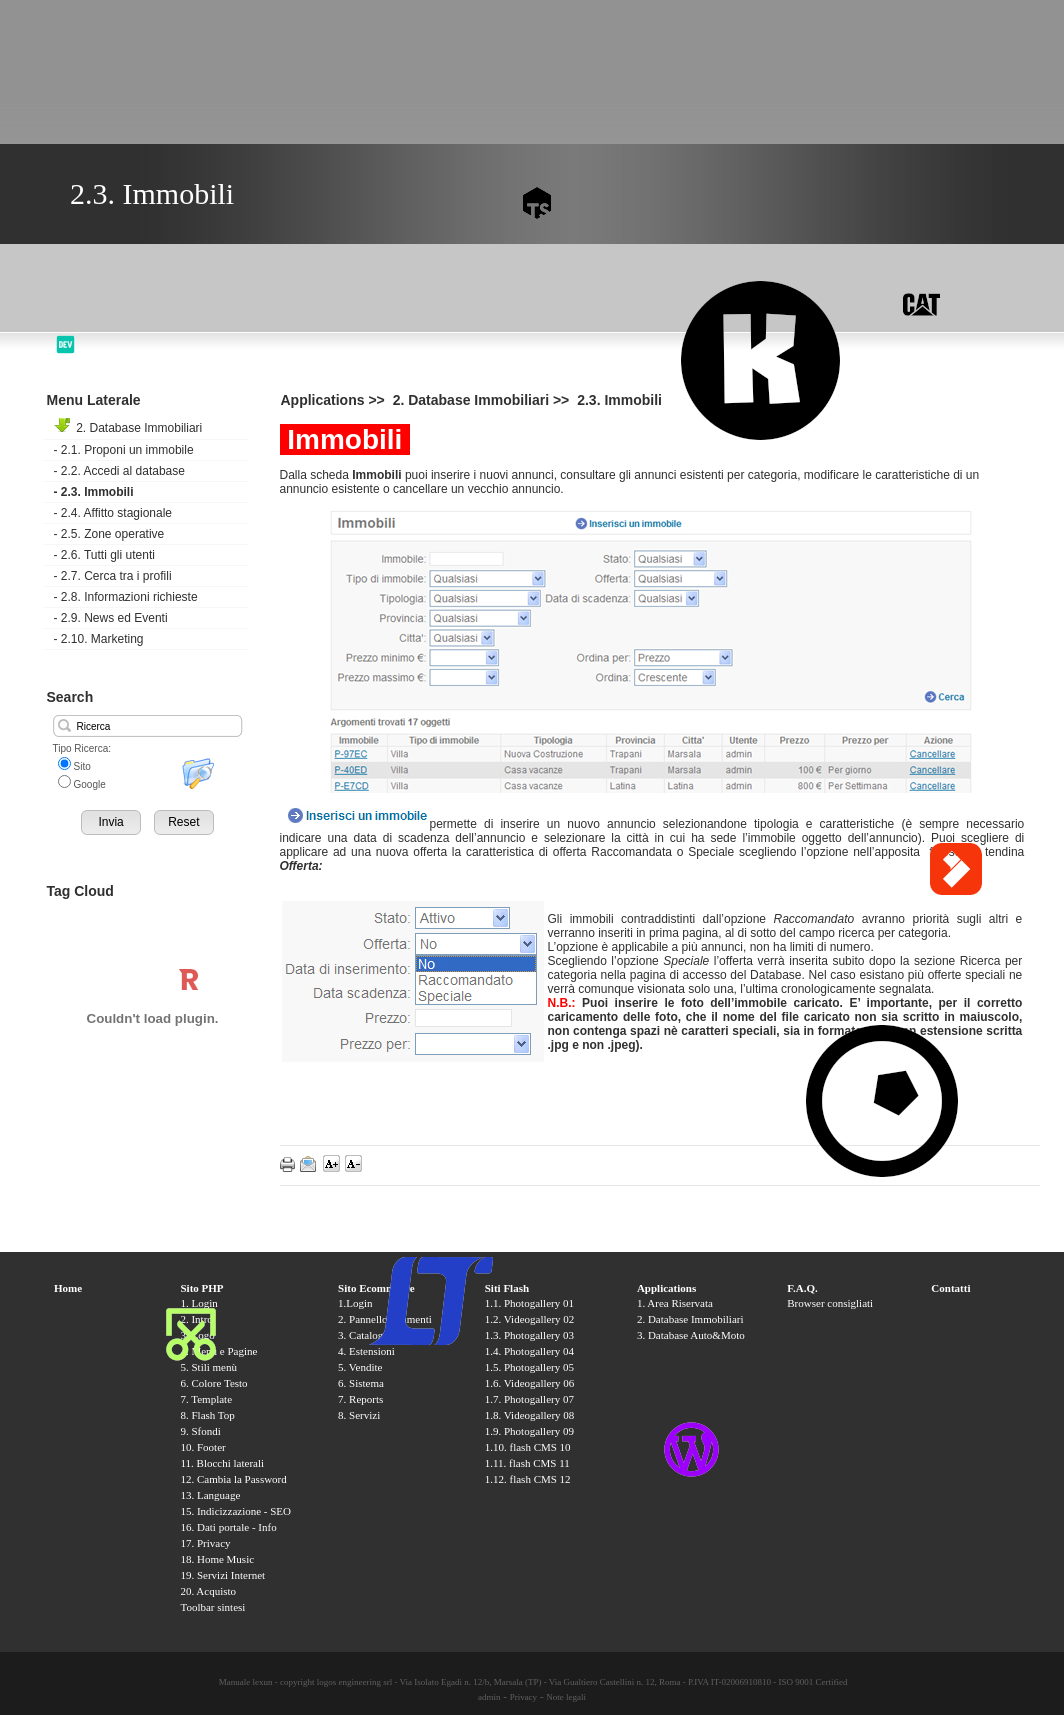 The width and height of the screenshot is (1064, 1715). Describe the element at coordinates (882, 1101) in the screenshot. I see `open kuula 360° photo platform` at that location.